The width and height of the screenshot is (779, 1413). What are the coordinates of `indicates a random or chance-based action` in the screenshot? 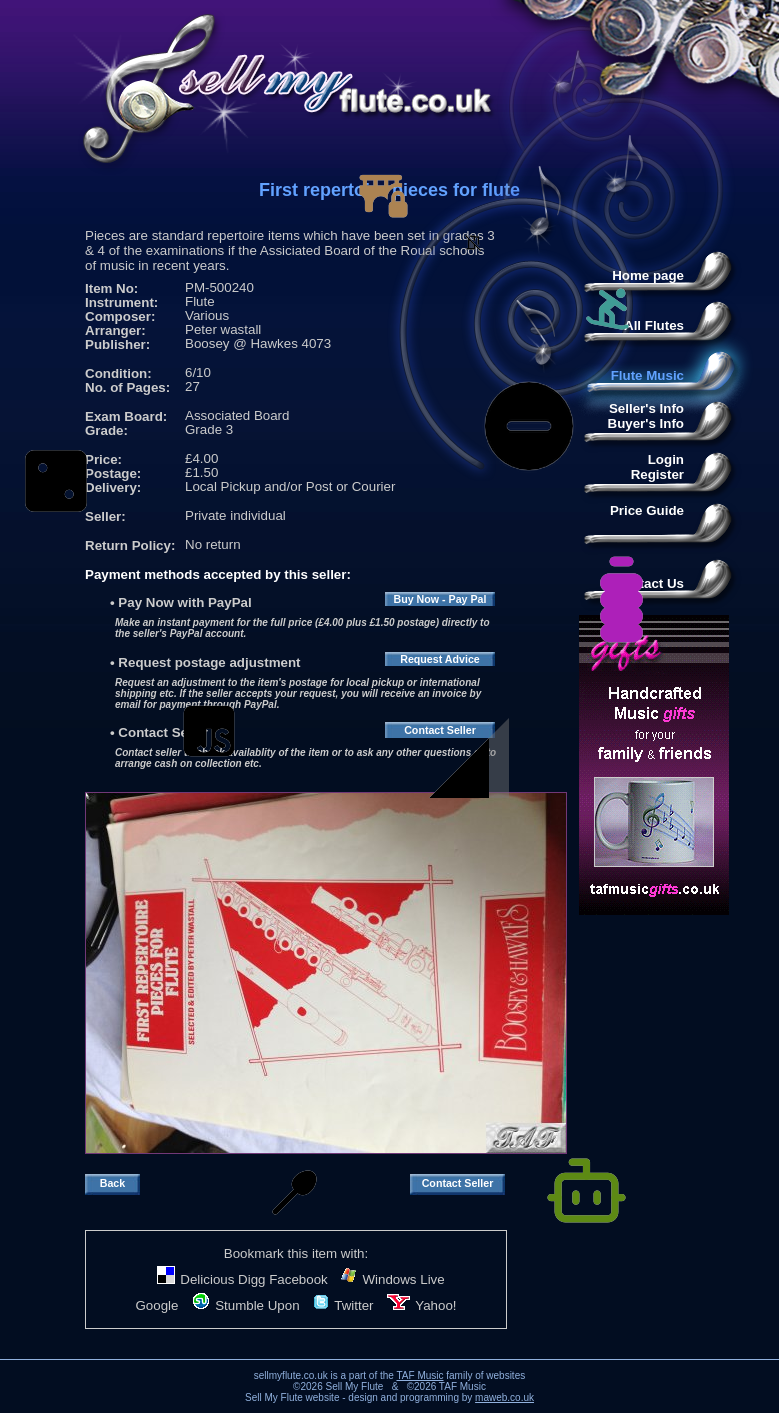 It's located at (56, 481).